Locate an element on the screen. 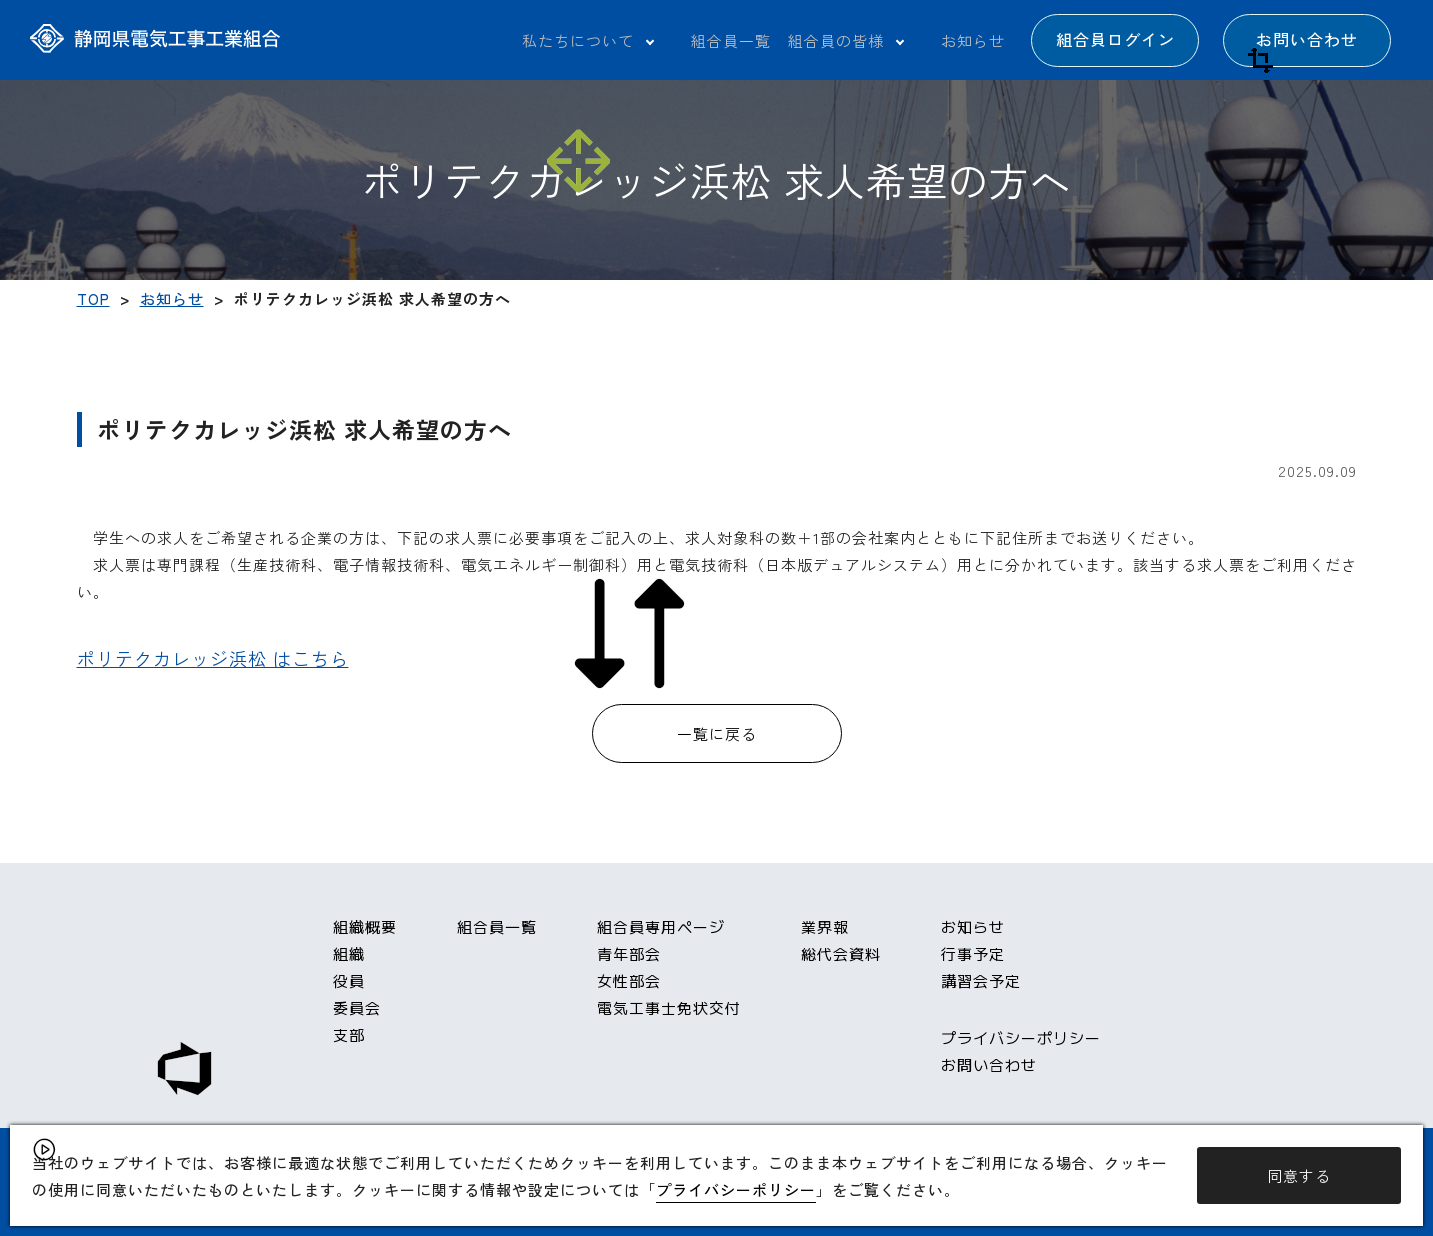  move or reposition an element is located at coordinates (578, 163).